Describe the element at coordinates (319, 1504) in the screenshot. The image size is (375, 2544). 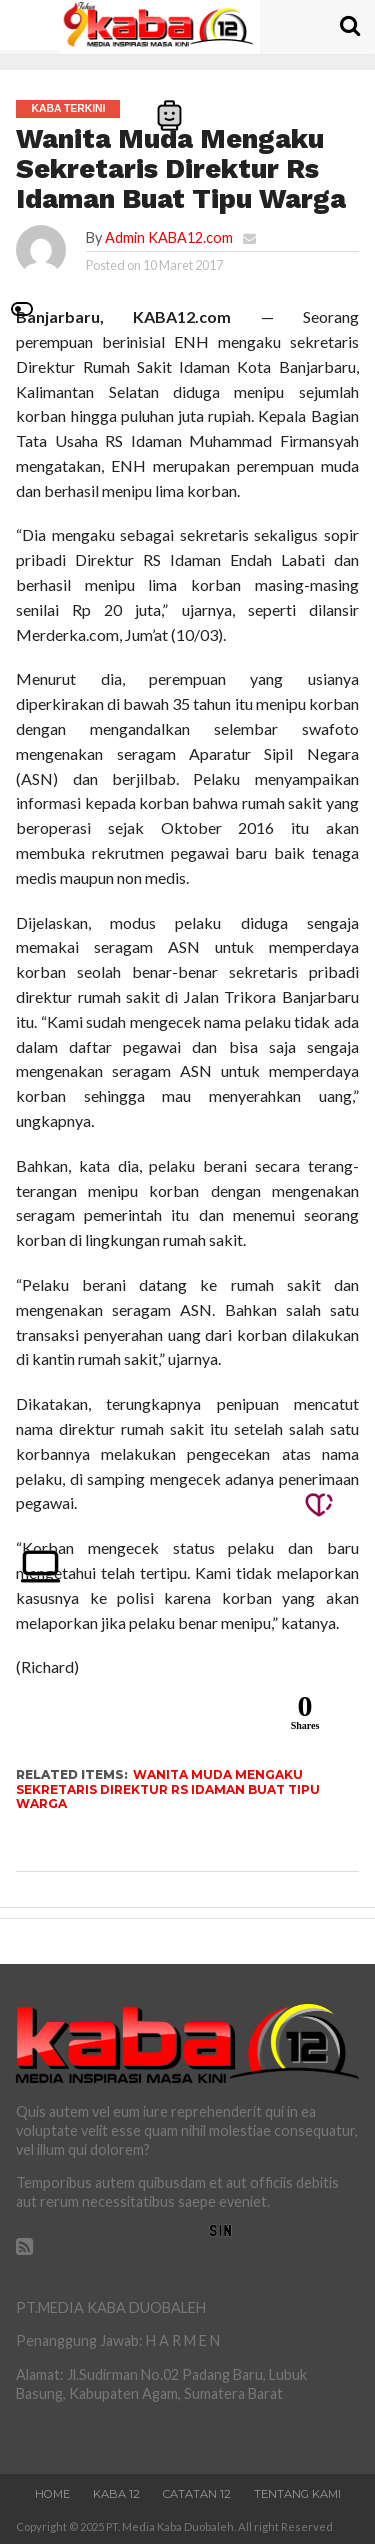
I see `indicates partial like or favorite status` at that location.